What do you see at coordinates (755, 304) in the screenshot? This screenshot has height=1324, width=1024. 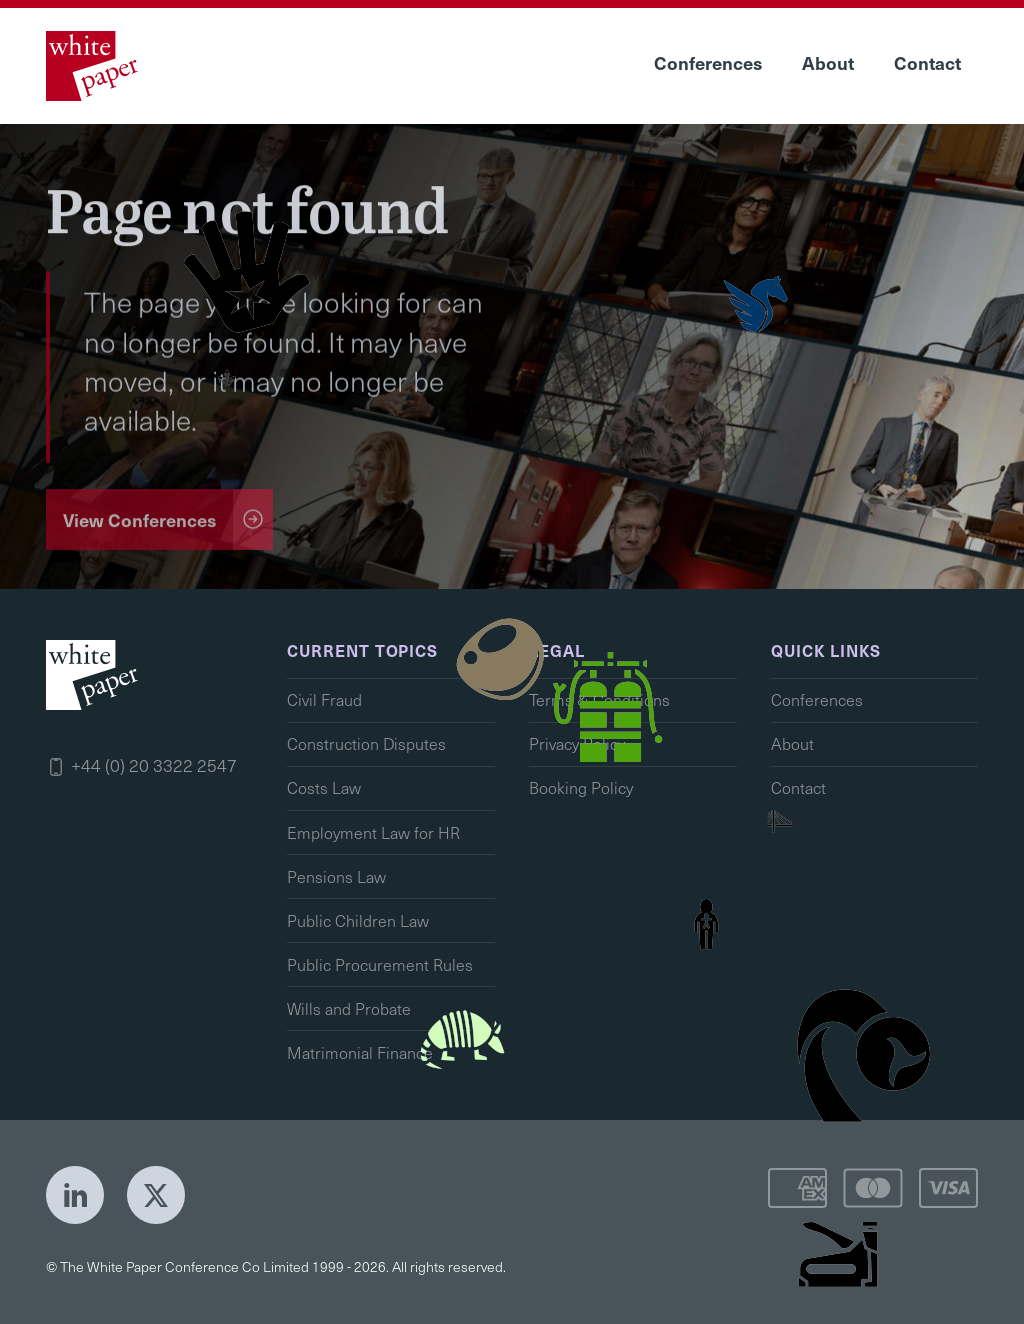 I see `mythical creature or fantasy game element` at bounding box center [755, 304].